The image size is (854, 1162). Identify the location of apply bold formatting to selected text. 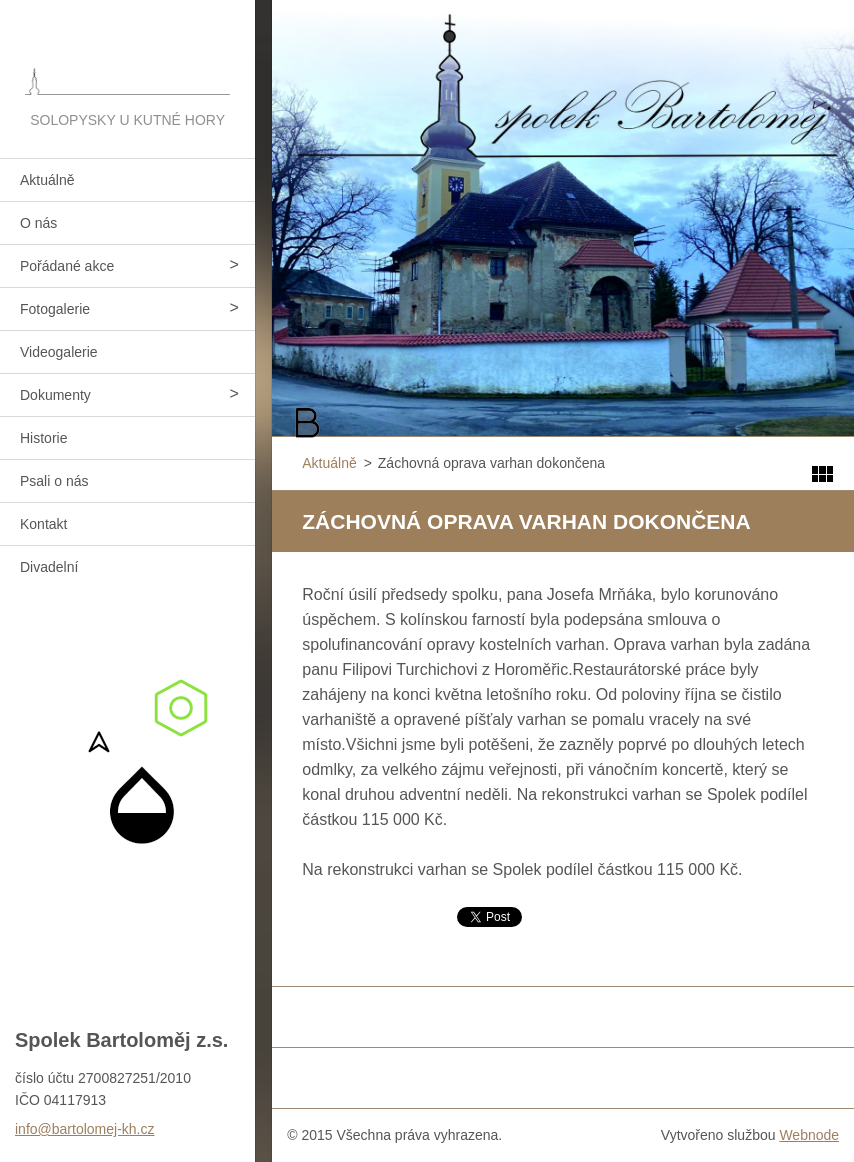
(305, 423).